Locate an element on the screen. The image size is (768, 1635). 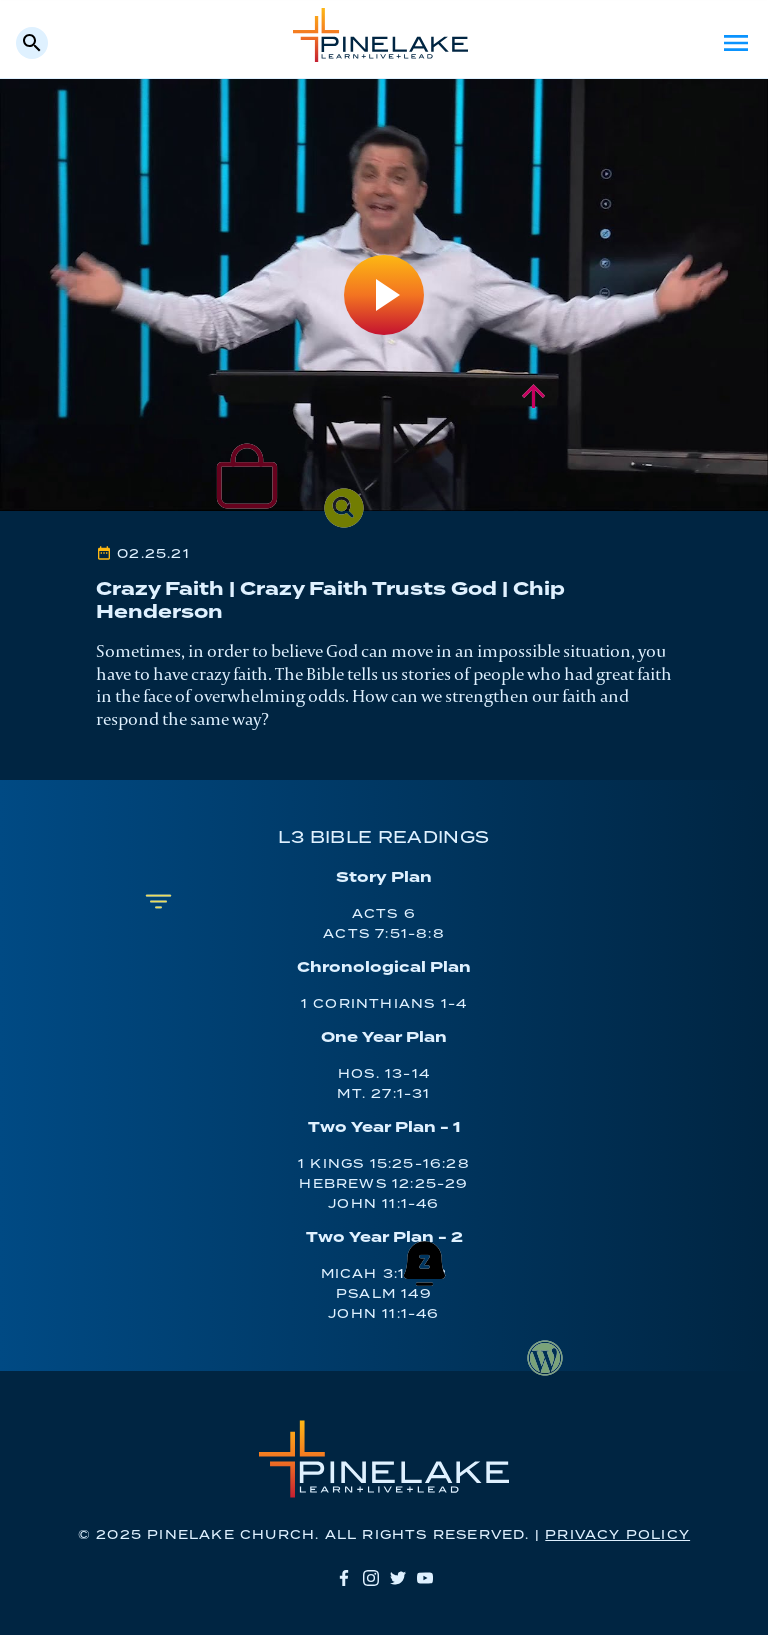
scroll to top of page is located at coordinates (533, 396).